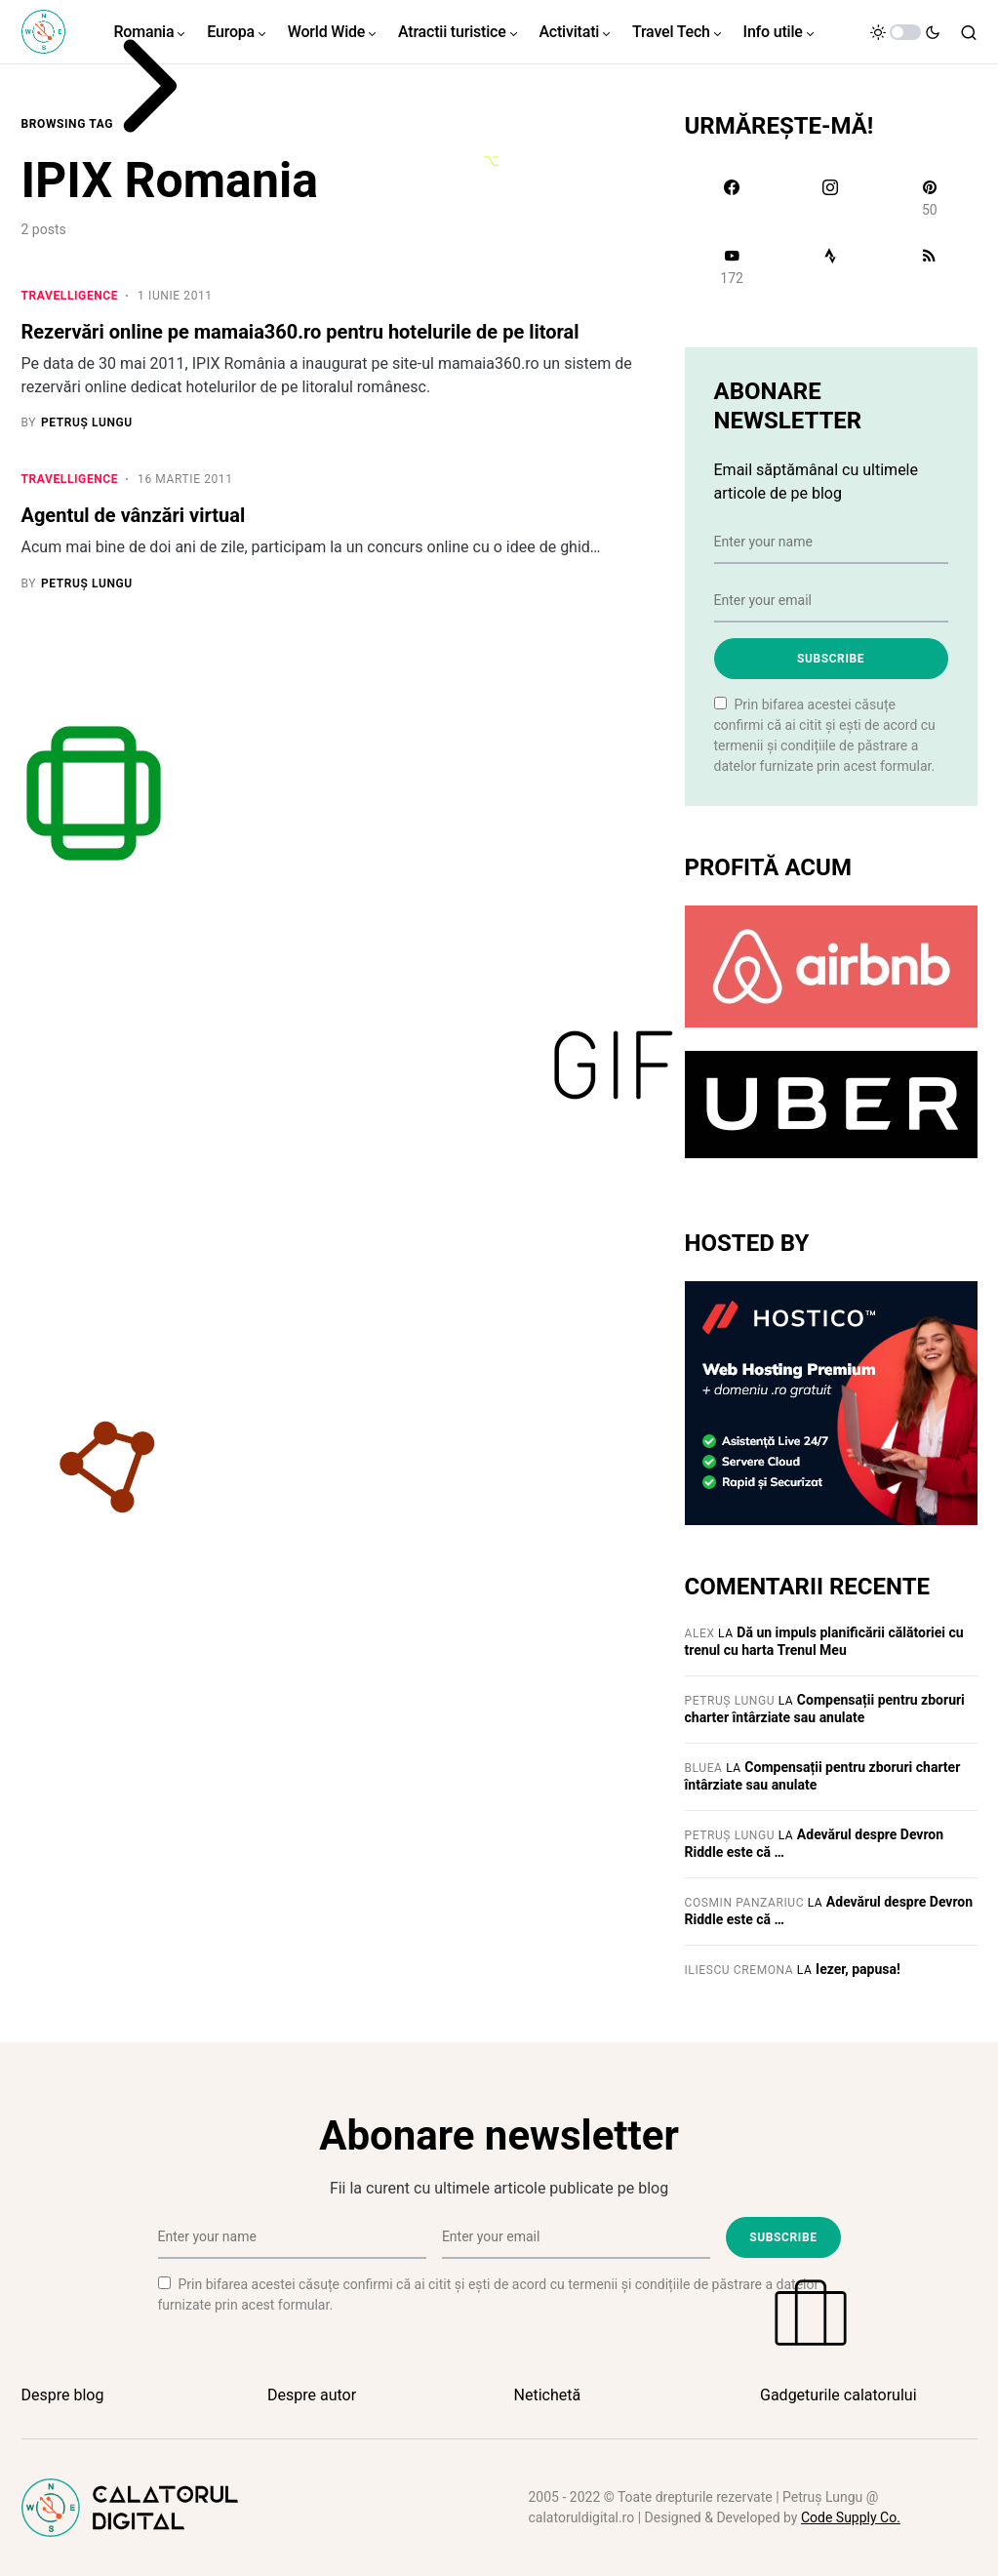  I want to click on access keyboard or input options, so click(491, 160).